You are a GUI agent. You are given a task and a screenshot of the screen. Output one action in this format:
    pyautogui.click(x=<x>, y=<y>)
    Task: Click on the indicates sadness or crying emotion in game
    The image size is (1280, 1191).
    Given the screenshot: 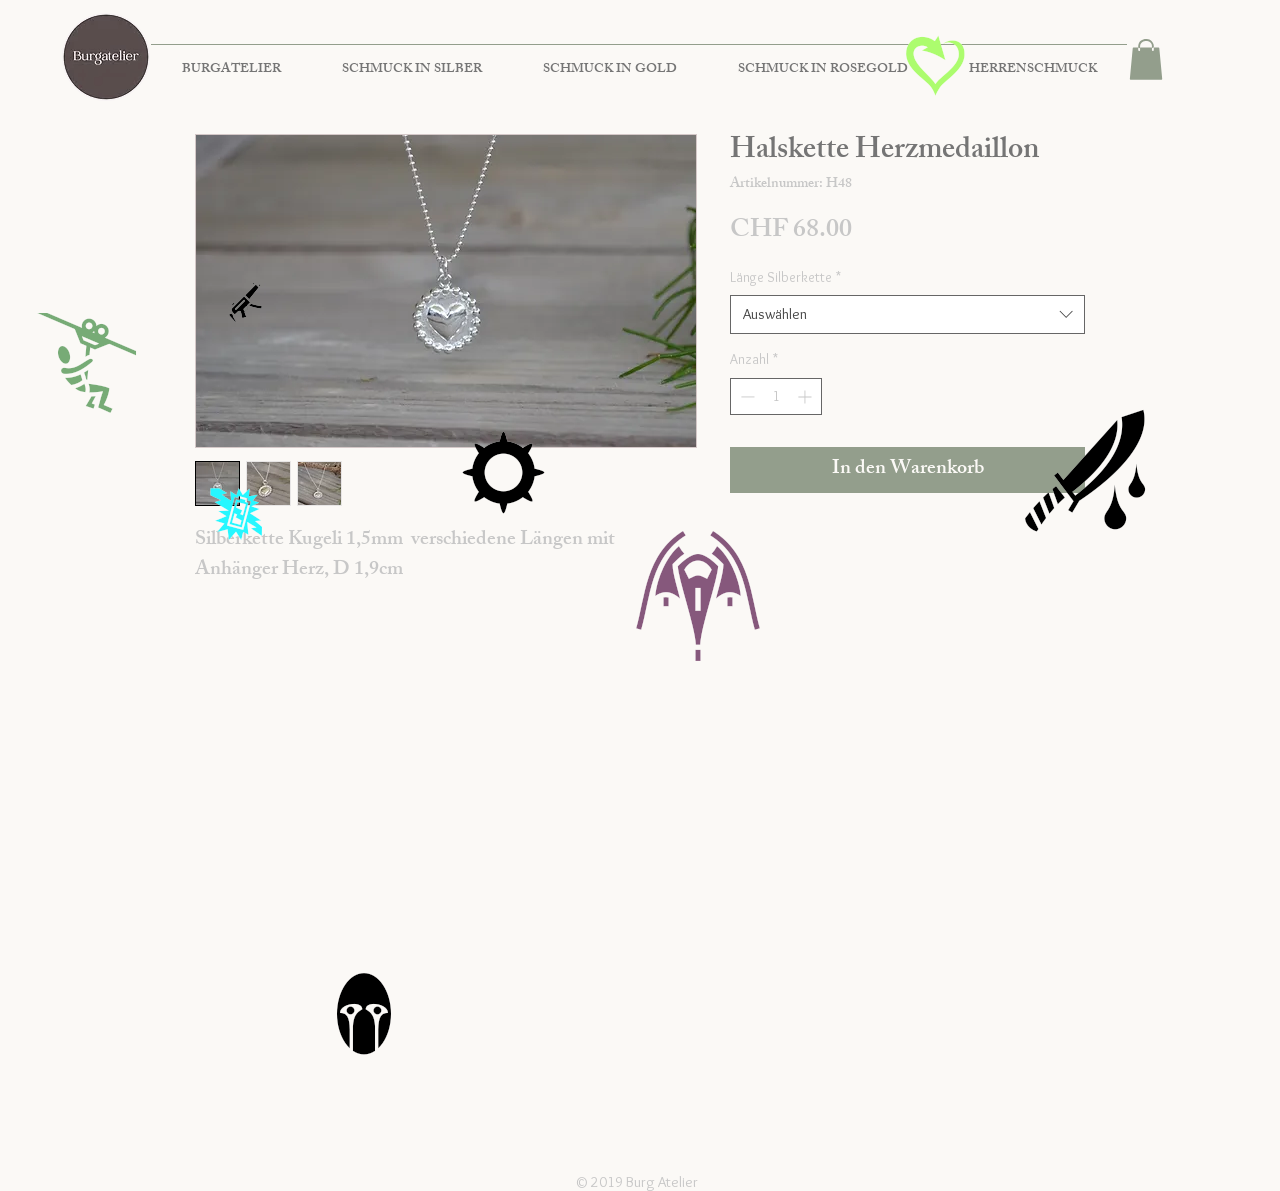 What is the action you would take?
    pyautogui.click(x=364, y=1014)
    